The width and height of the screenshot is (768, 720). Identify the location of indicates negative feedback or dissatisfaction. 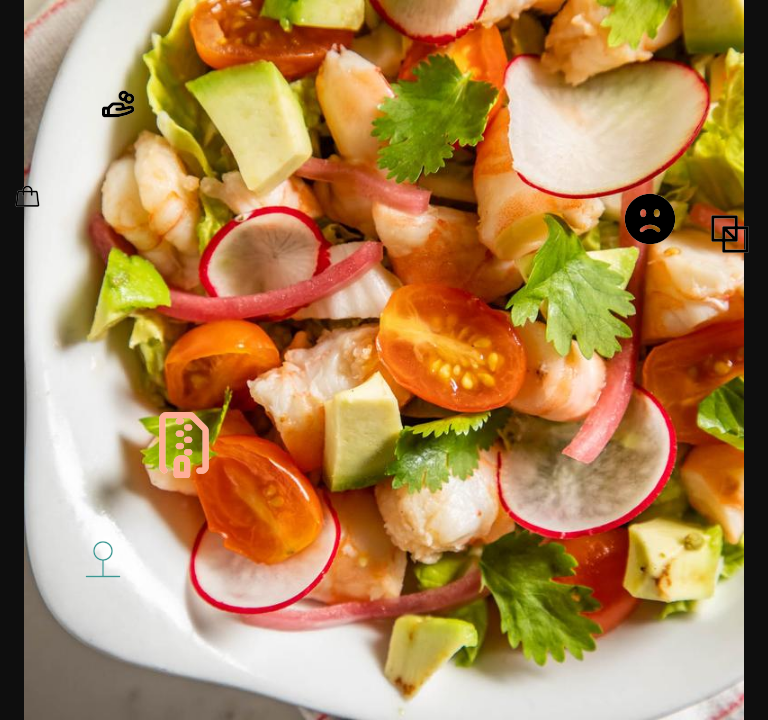
(650, 219).